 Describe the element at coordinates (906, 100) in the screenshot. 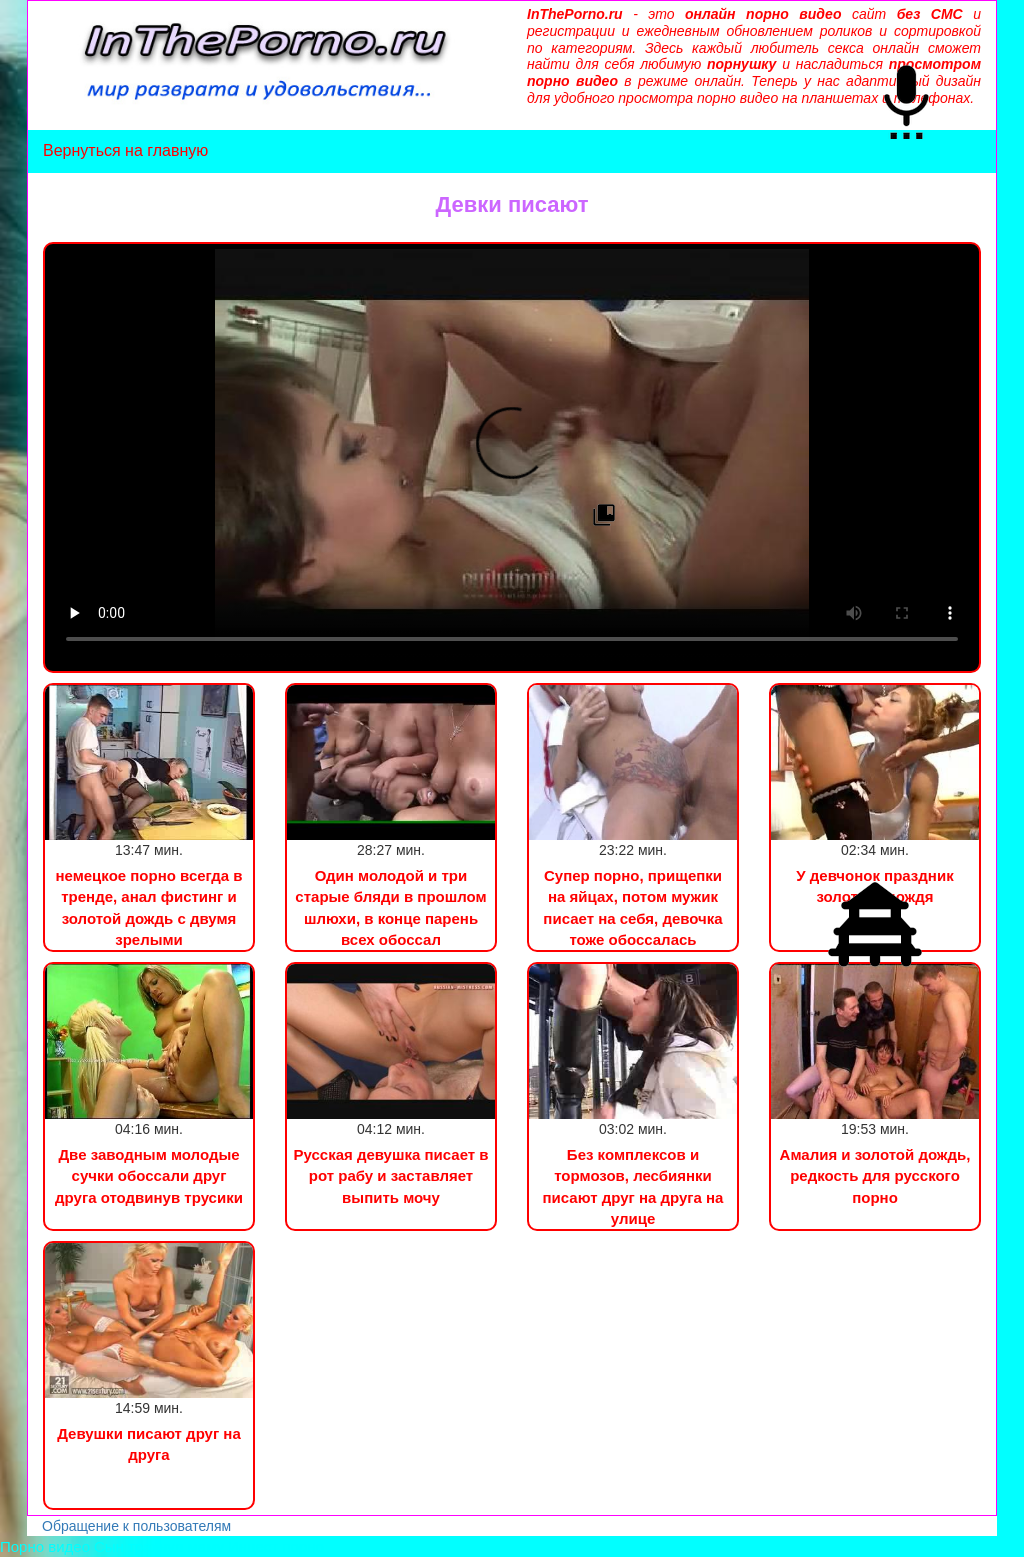

I see `access voice input settings` at that location.